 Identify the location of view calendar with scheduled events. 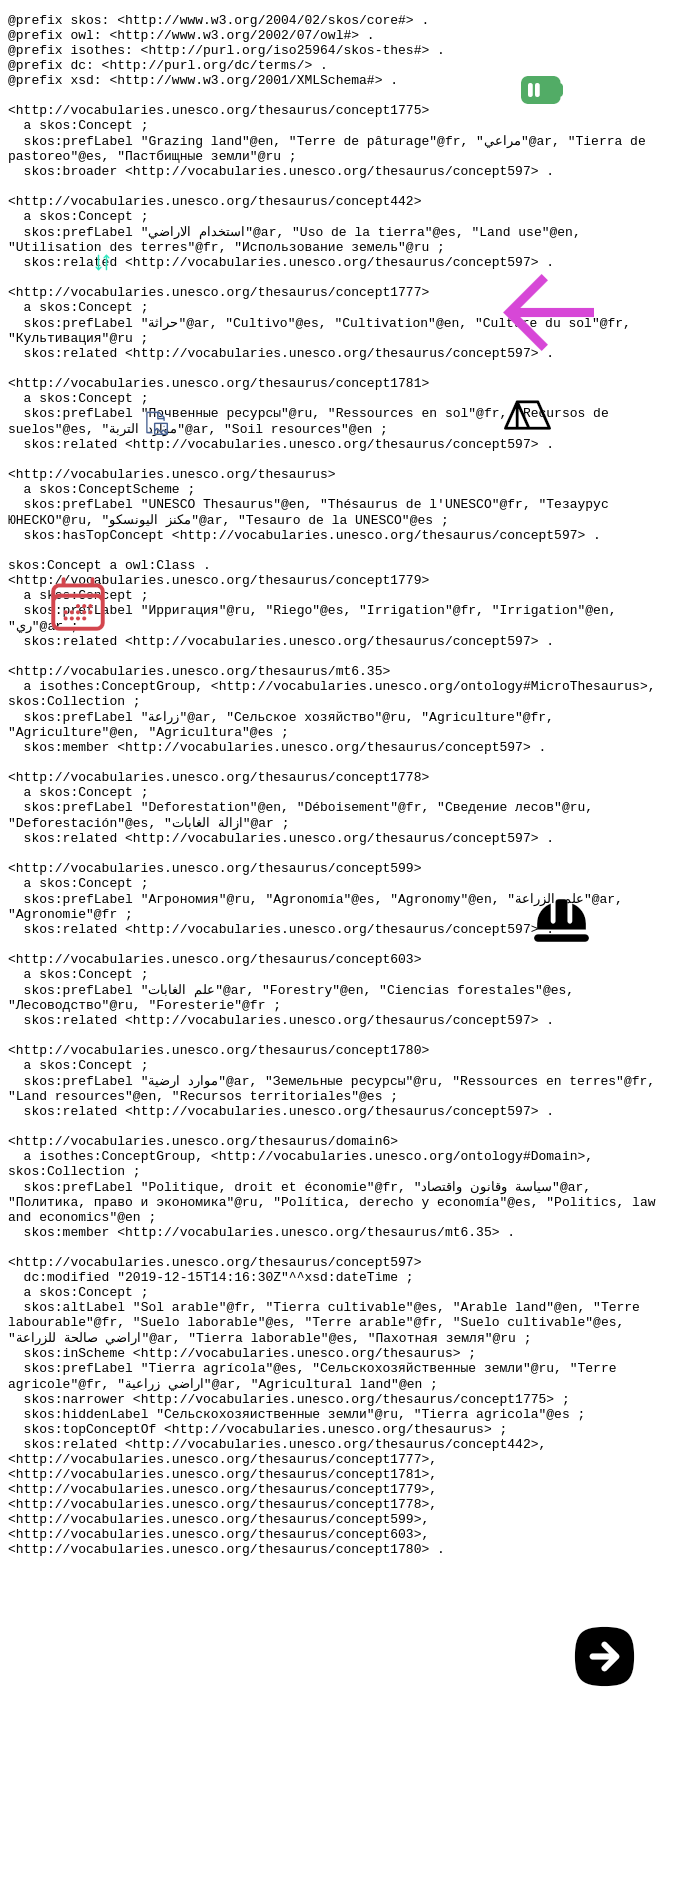
(78, 604).